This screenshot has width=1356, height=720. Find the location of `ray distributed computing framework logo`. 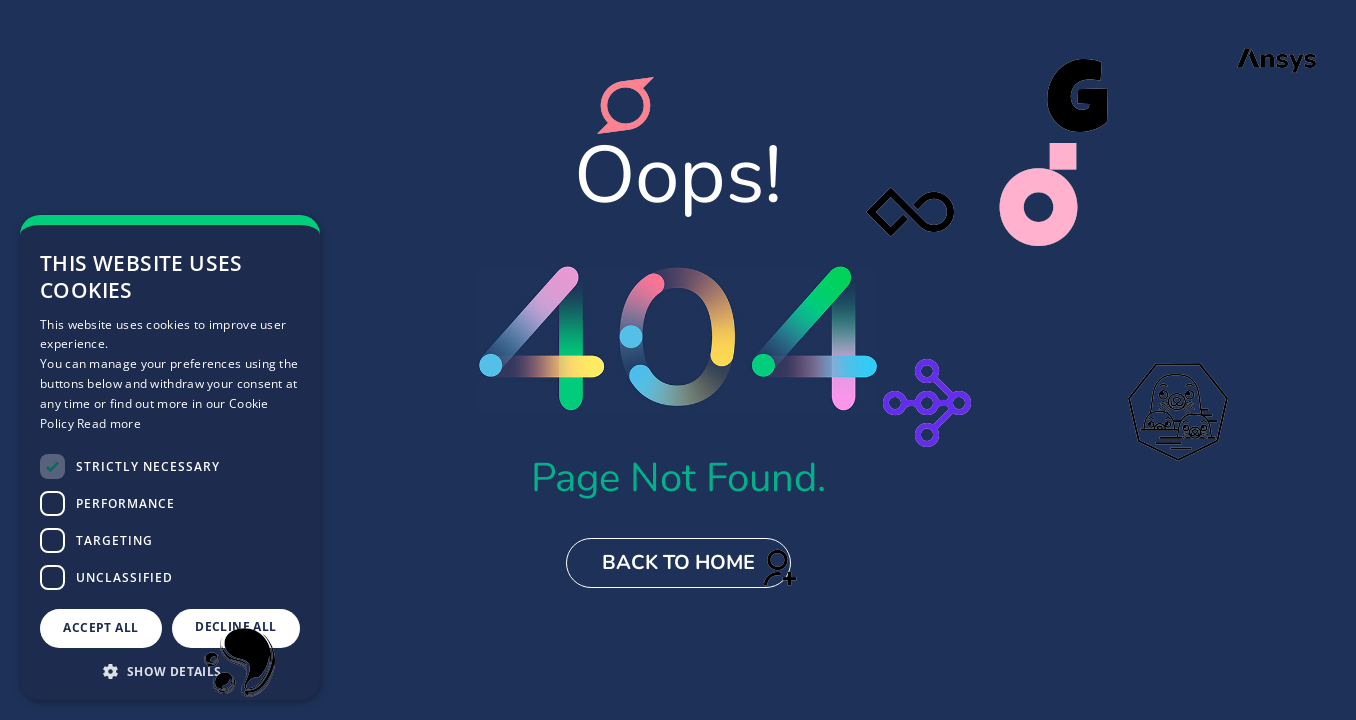

ray distributed computing framework logo is located at coordinates (927, 403).